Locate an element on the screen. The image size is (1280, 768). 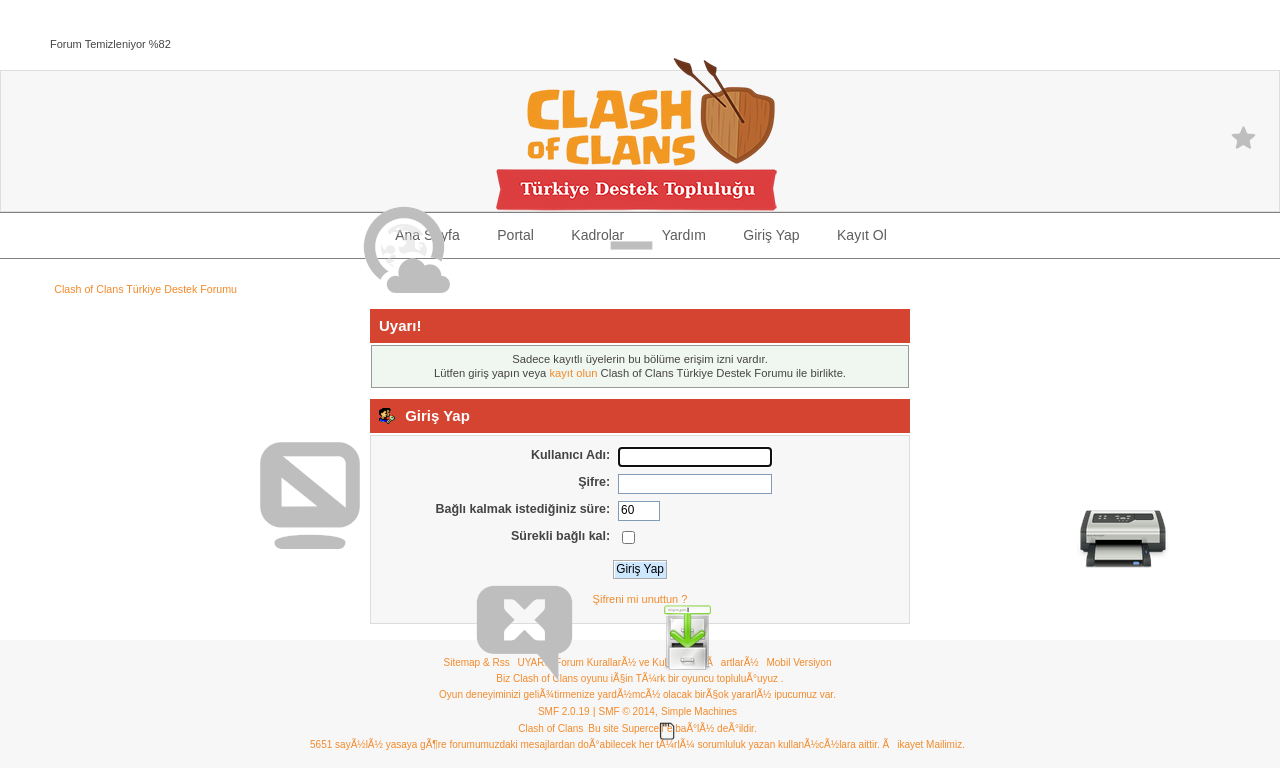
print the current document is located at coordinates (1123, 537).